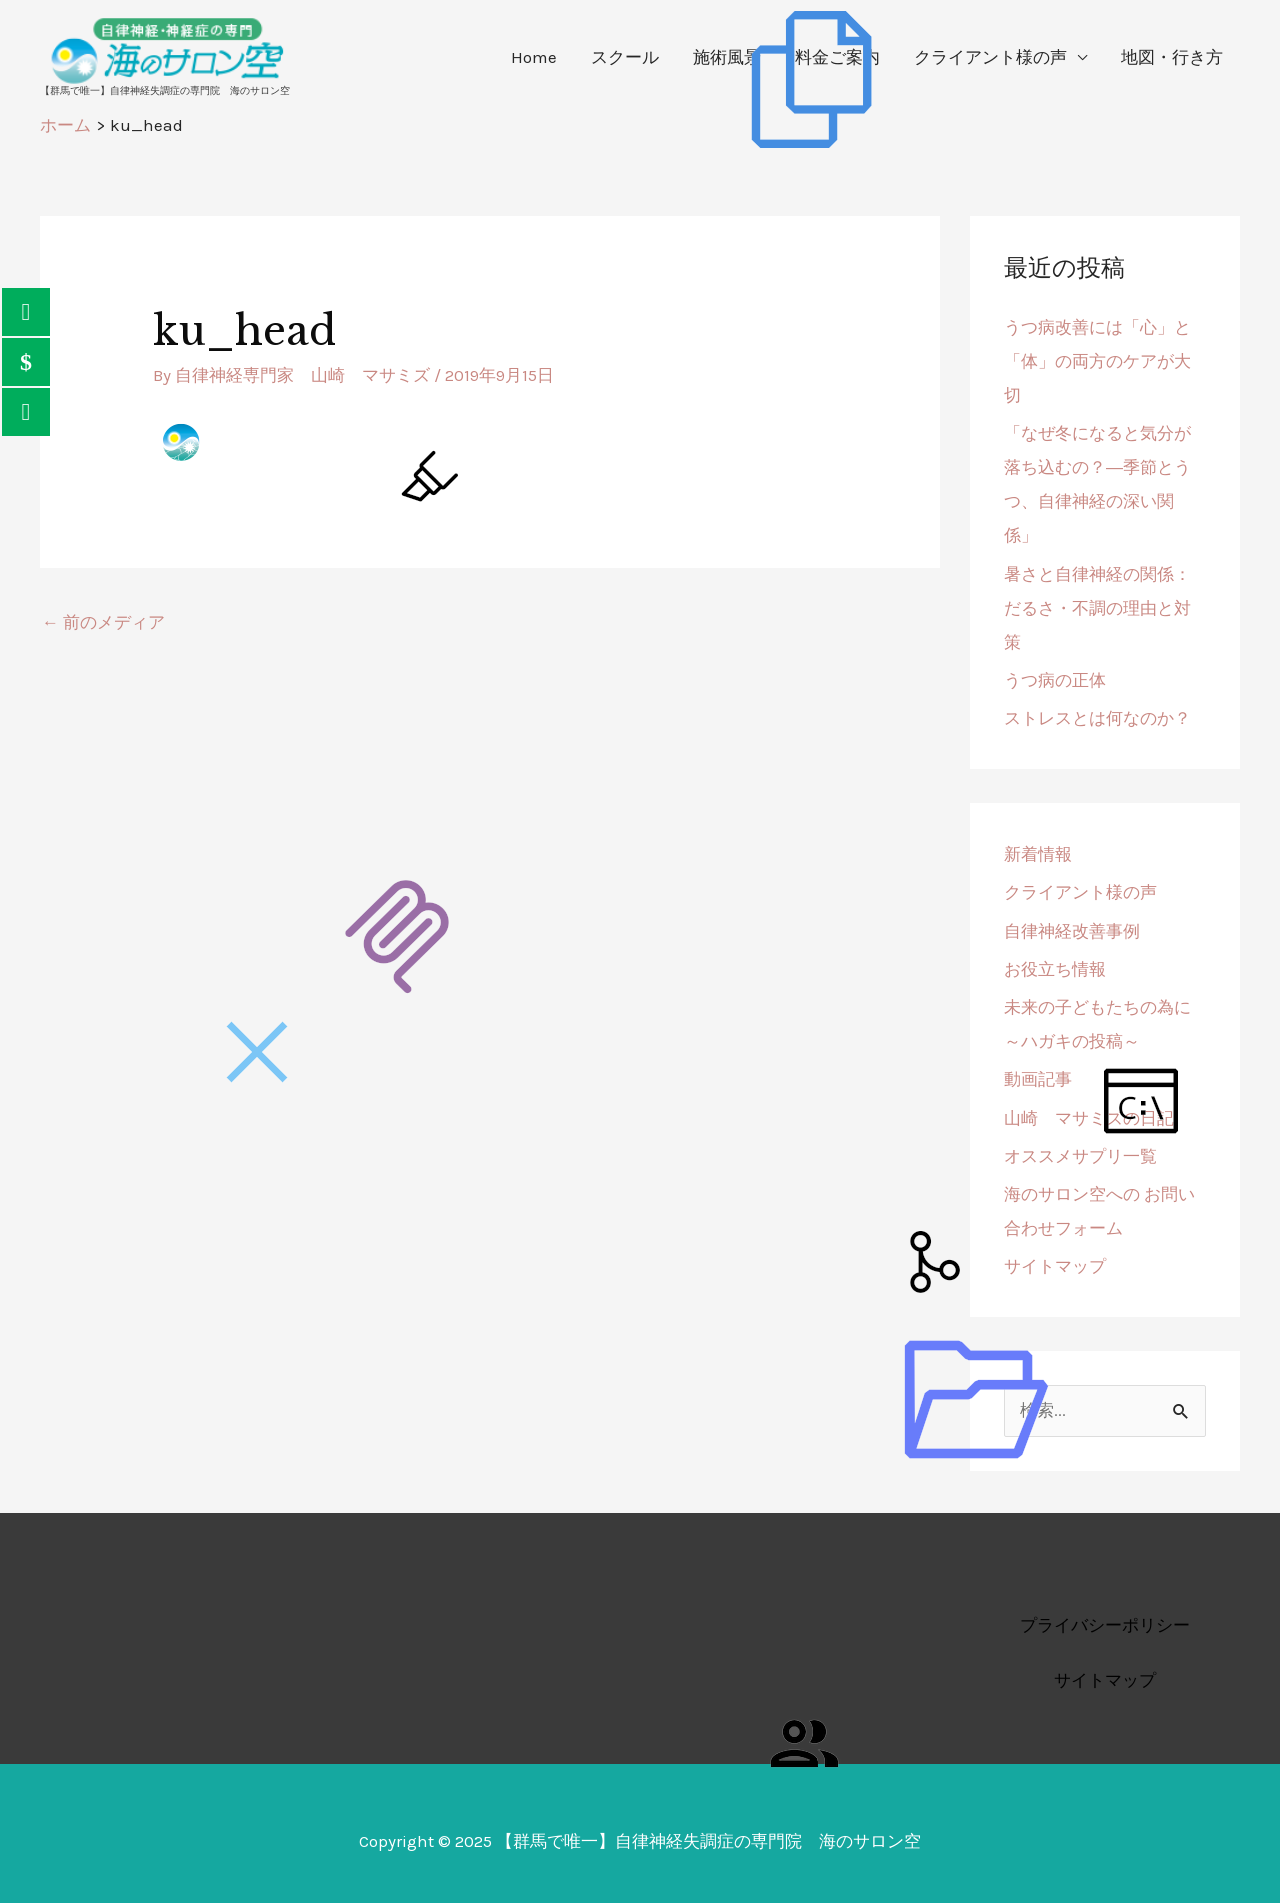 Image resolution: width=1280 pixels, height=1903 pixels. I want to click on open command prompt terminal, so click(1141, 1101).